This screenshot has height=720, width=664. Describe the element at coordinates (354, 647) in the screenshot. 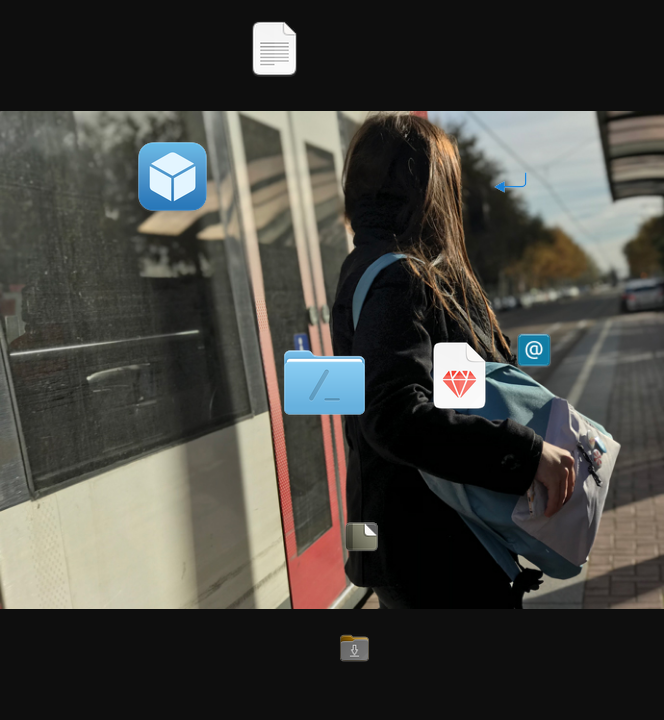

I see `access your downloads folder` at that location.